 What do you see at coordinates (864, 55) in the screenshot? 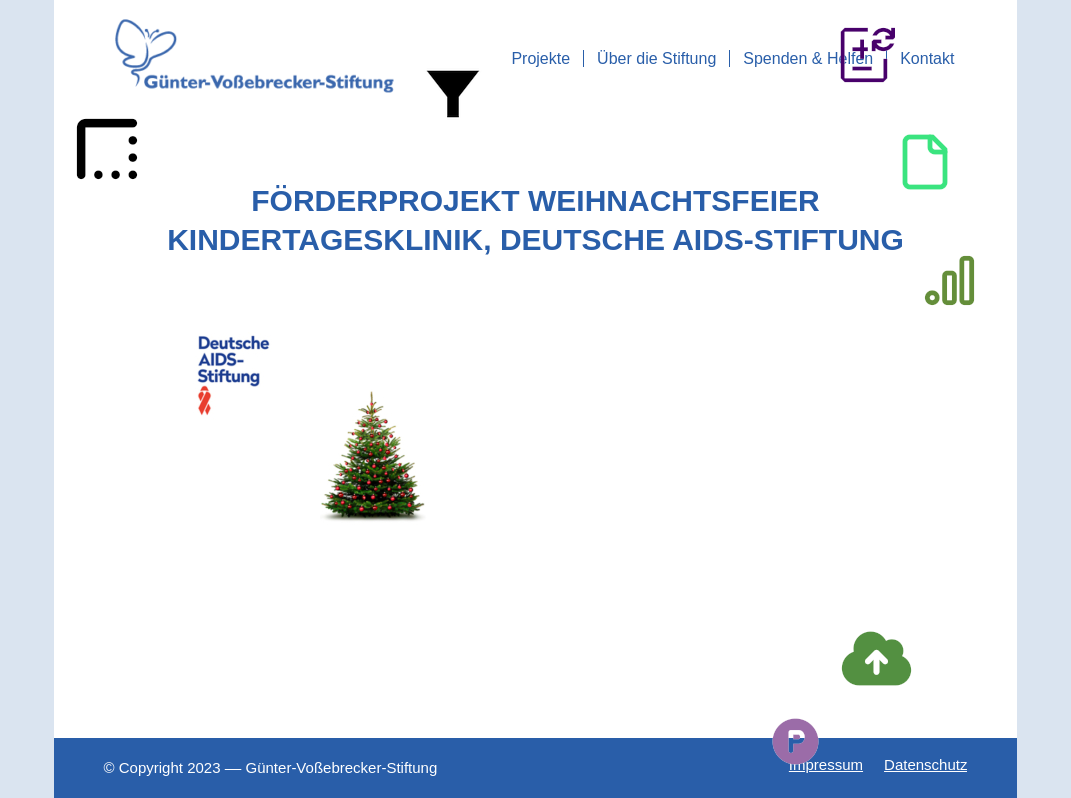
I see `sync or restore an editing session` at bounding box center [864, 55].